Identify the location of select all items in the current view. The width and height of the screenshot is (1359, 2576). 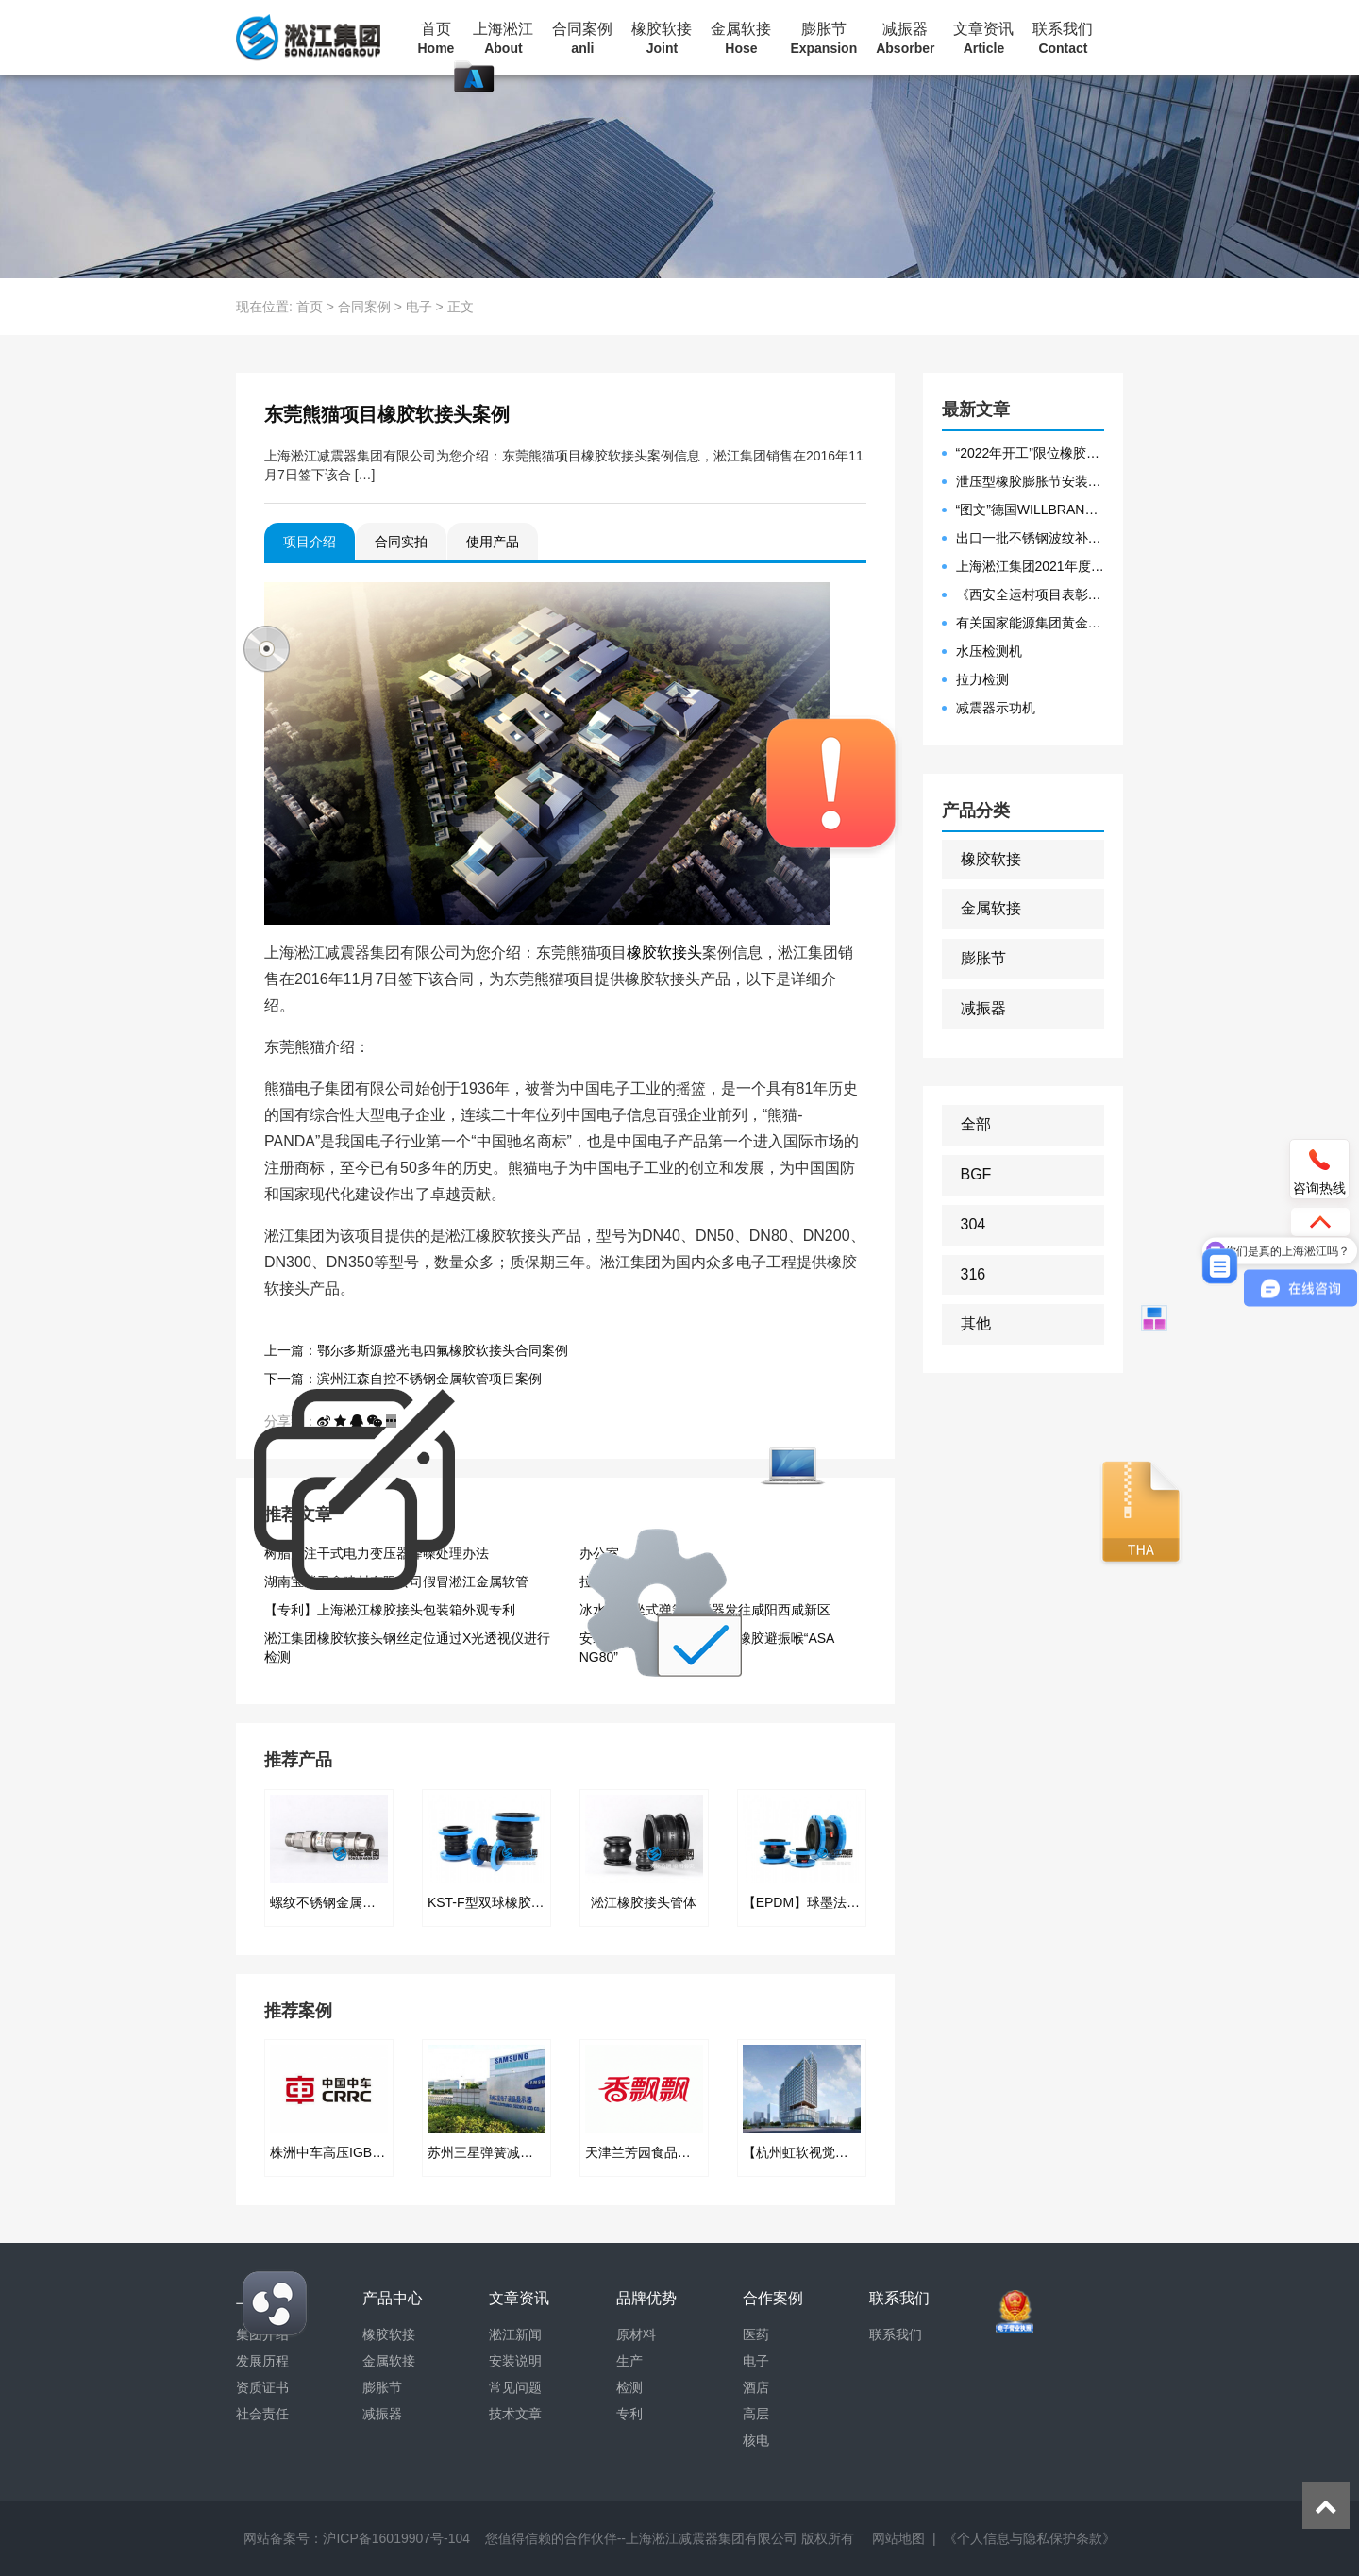
(1154, 1318).